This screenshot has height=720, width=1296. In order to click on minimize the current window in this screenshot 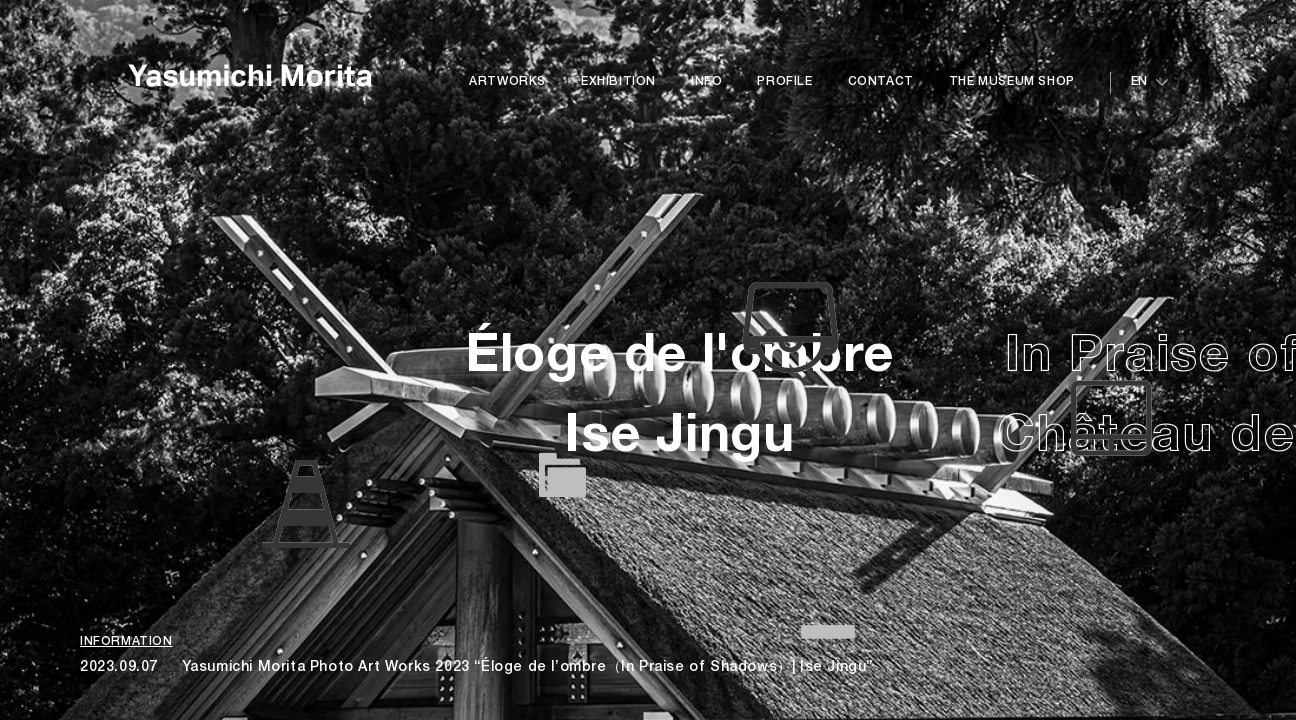, I will do `click(828, 612)`.